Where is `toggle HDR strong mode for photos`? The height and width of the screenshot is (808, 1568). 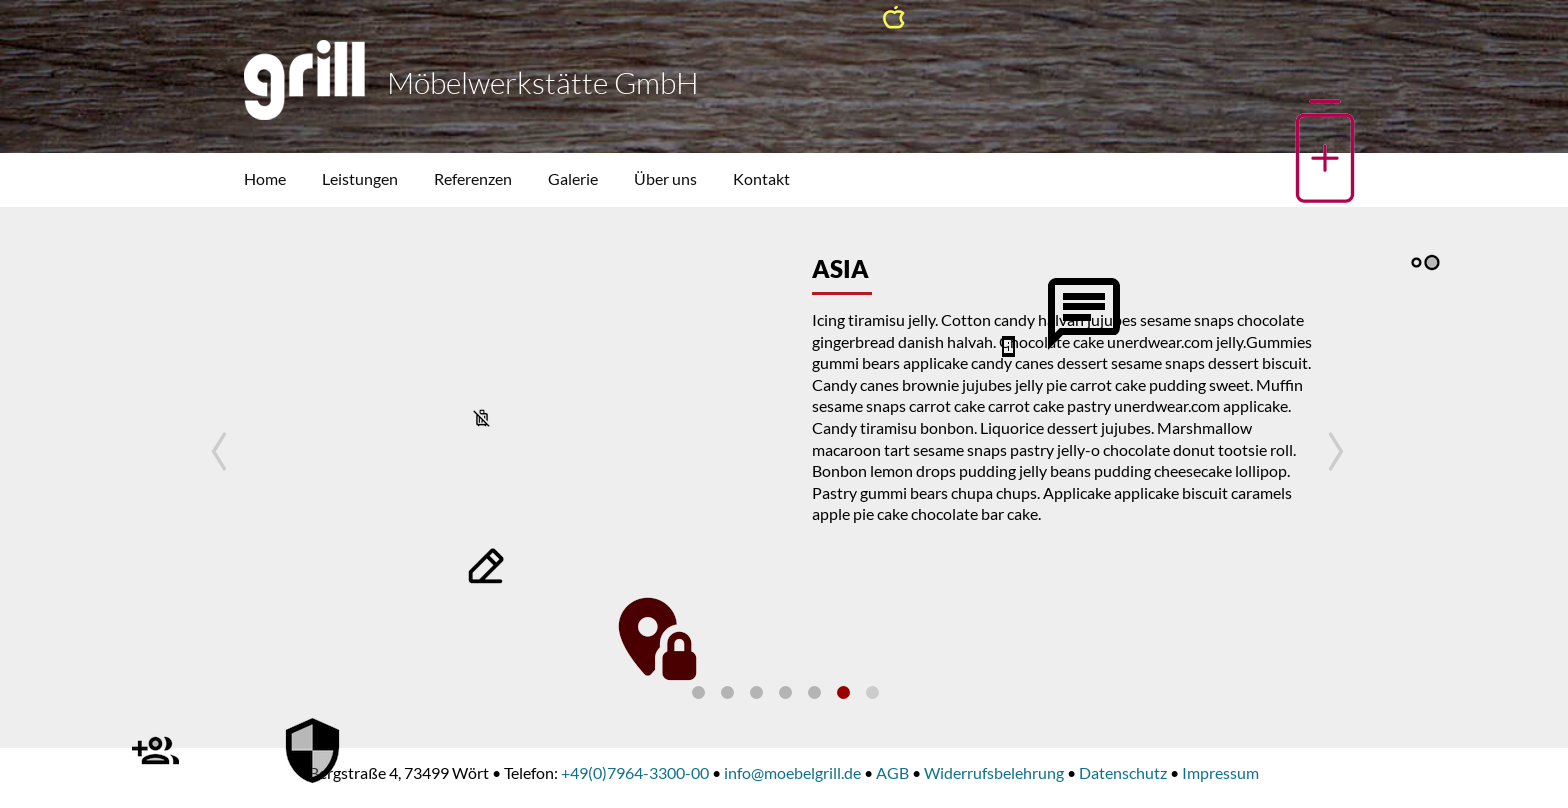 toggle HDR strong mode for photos is located at coordinates (1425, 262).